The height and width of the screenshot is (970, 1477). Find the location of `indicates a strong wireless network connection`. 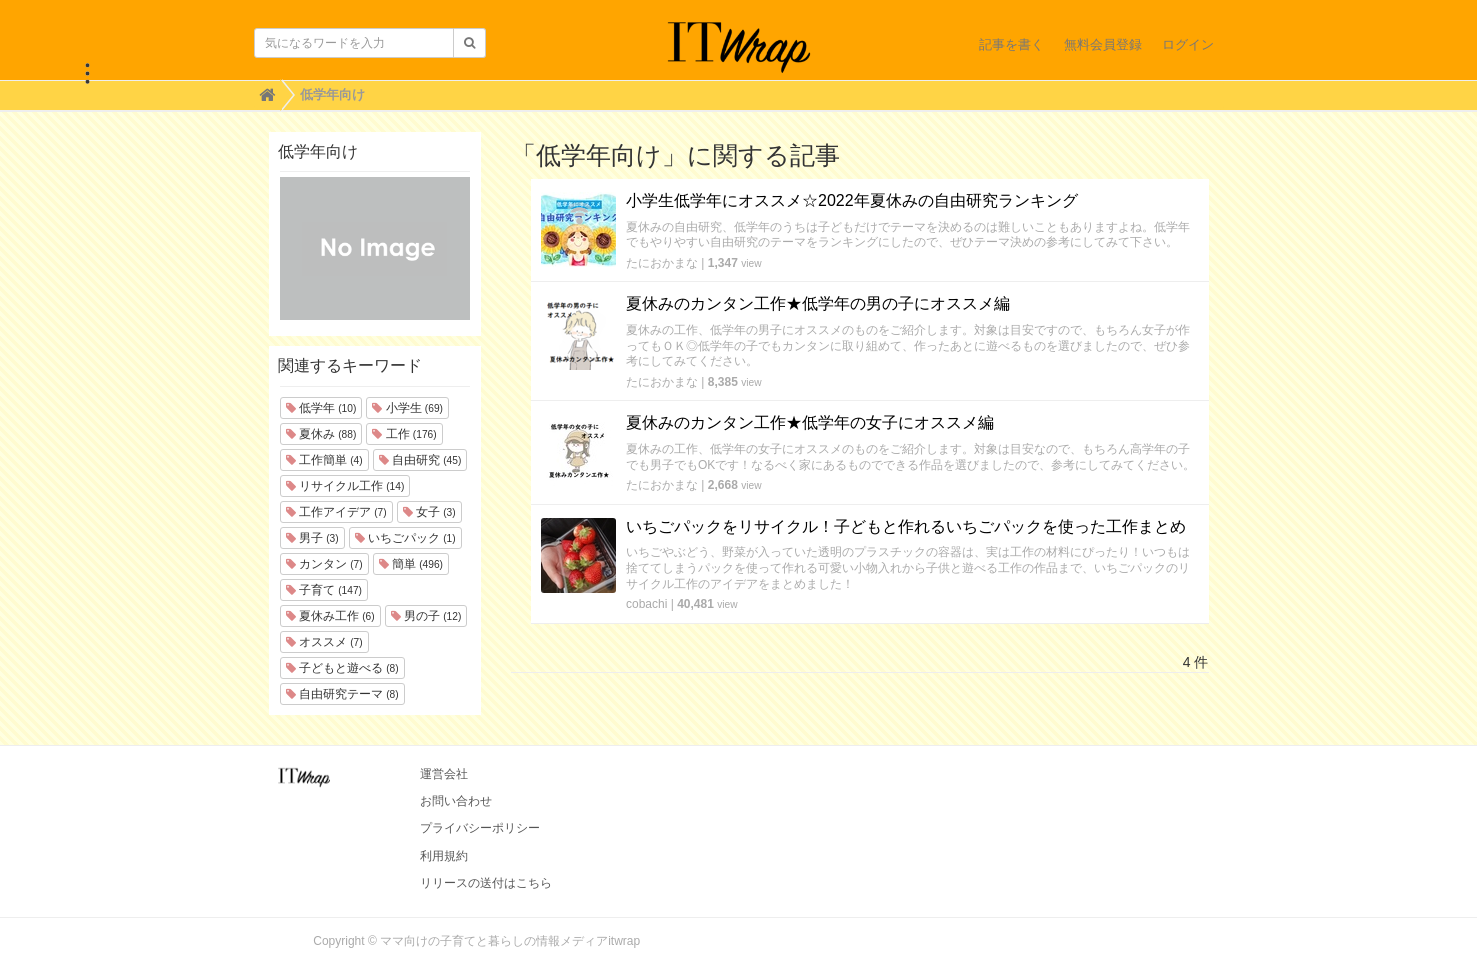

indicates a strong wireless network connection is located at coordinates (579, 212).